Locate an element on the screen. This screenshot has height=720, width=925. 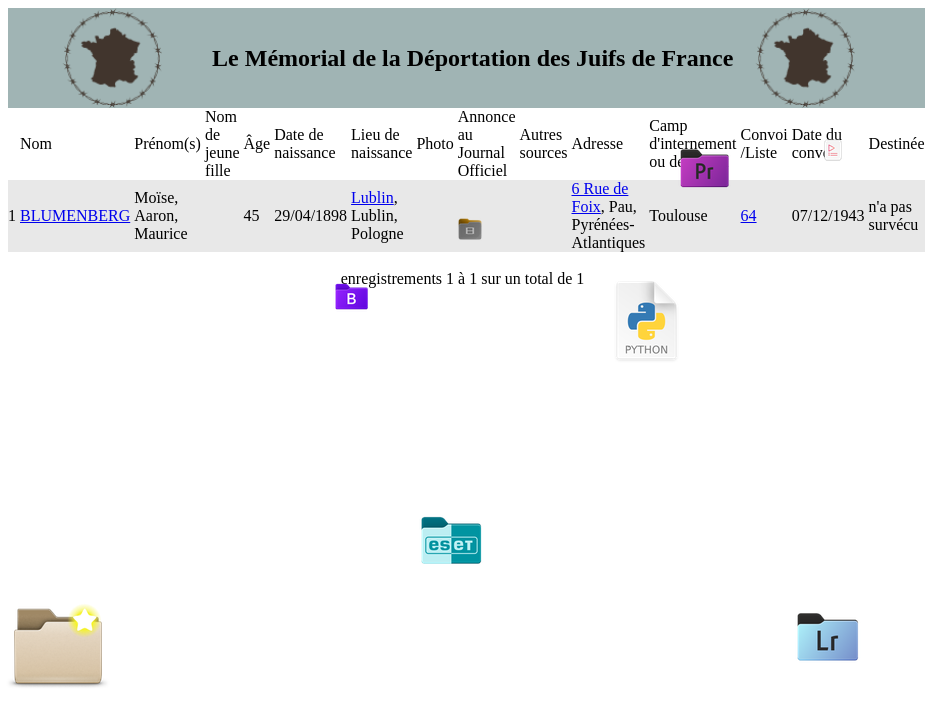
folder containing bootstrap framework files is located at coordinates (351, 297).